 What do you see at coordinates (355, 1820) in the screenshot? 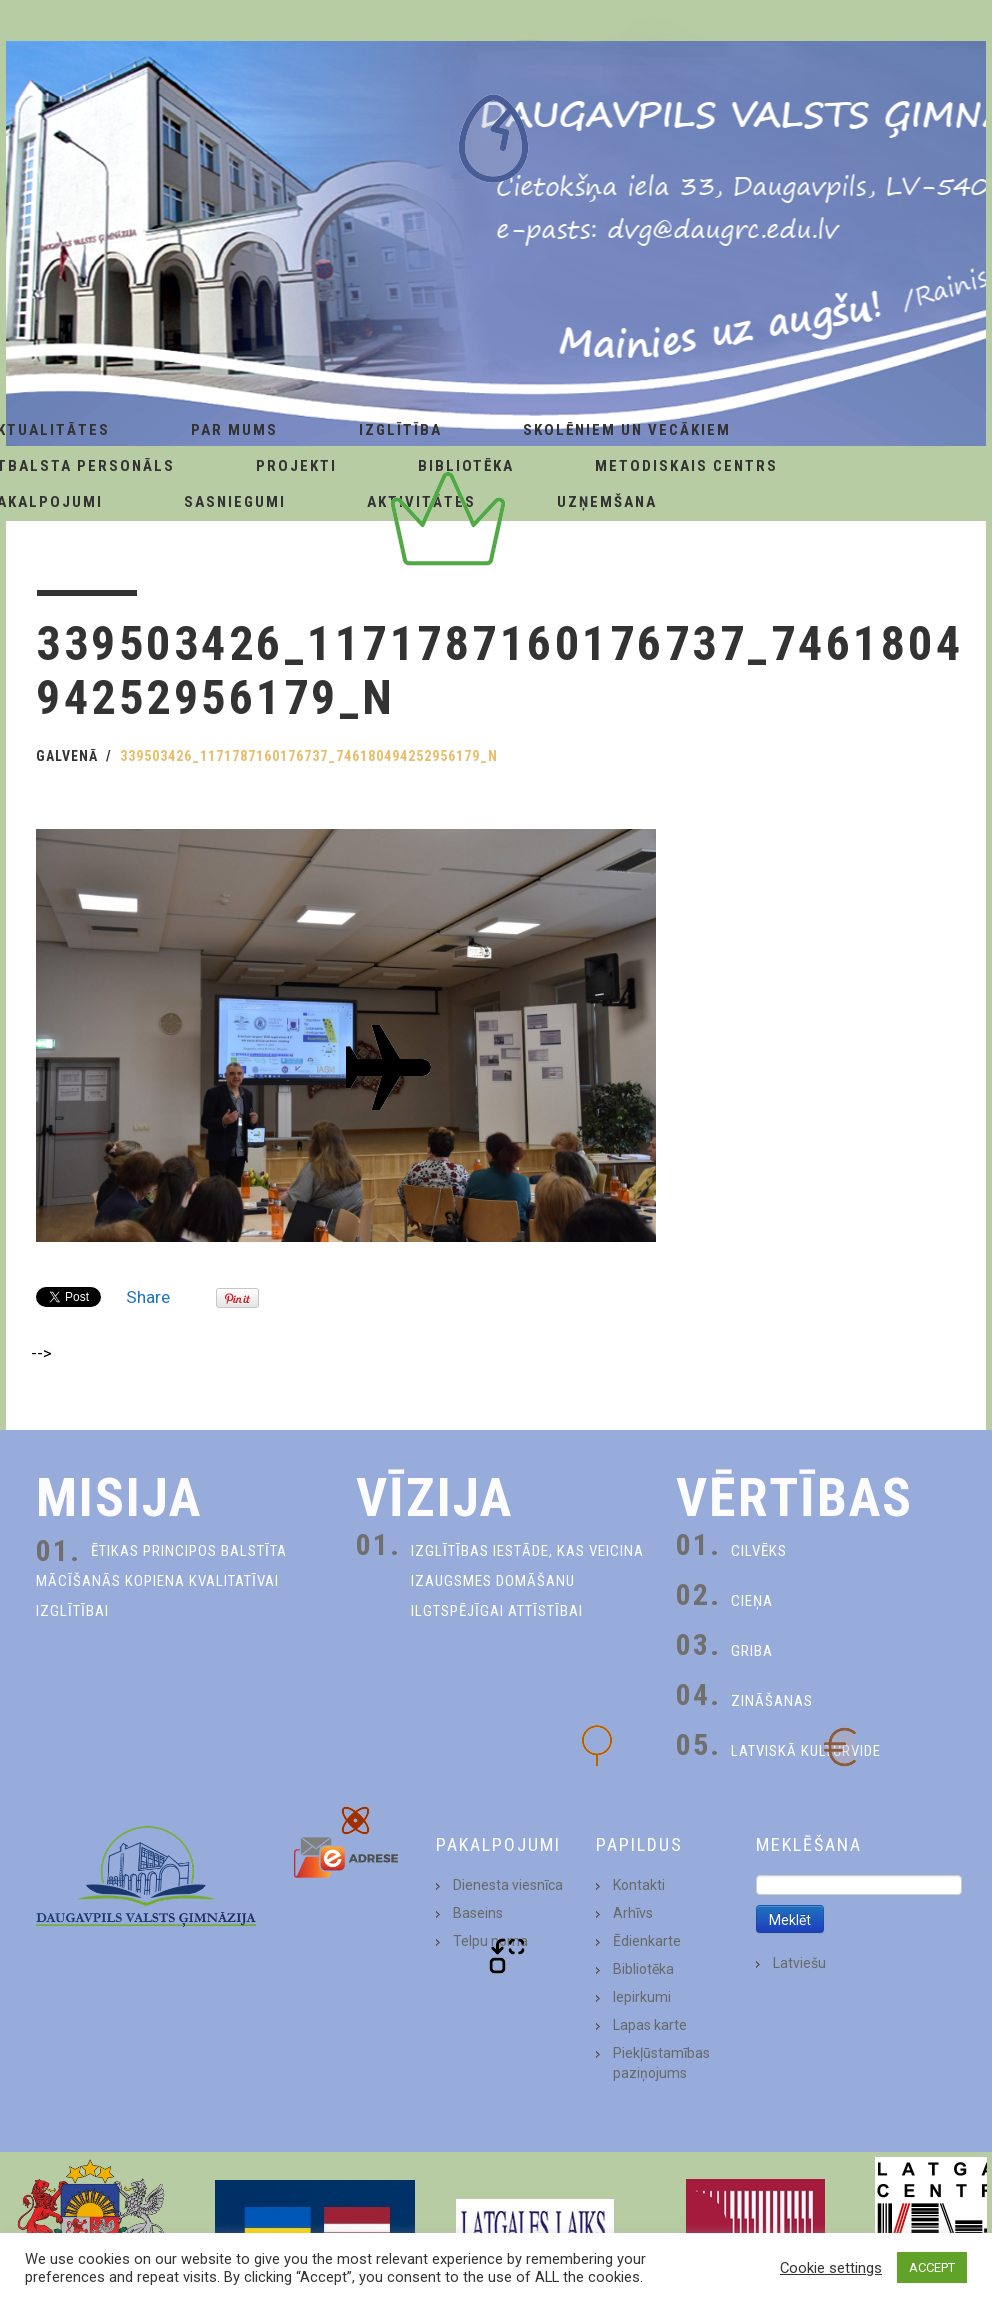
I see `access science or chemistry tools` at bounding box center [355, 1820].